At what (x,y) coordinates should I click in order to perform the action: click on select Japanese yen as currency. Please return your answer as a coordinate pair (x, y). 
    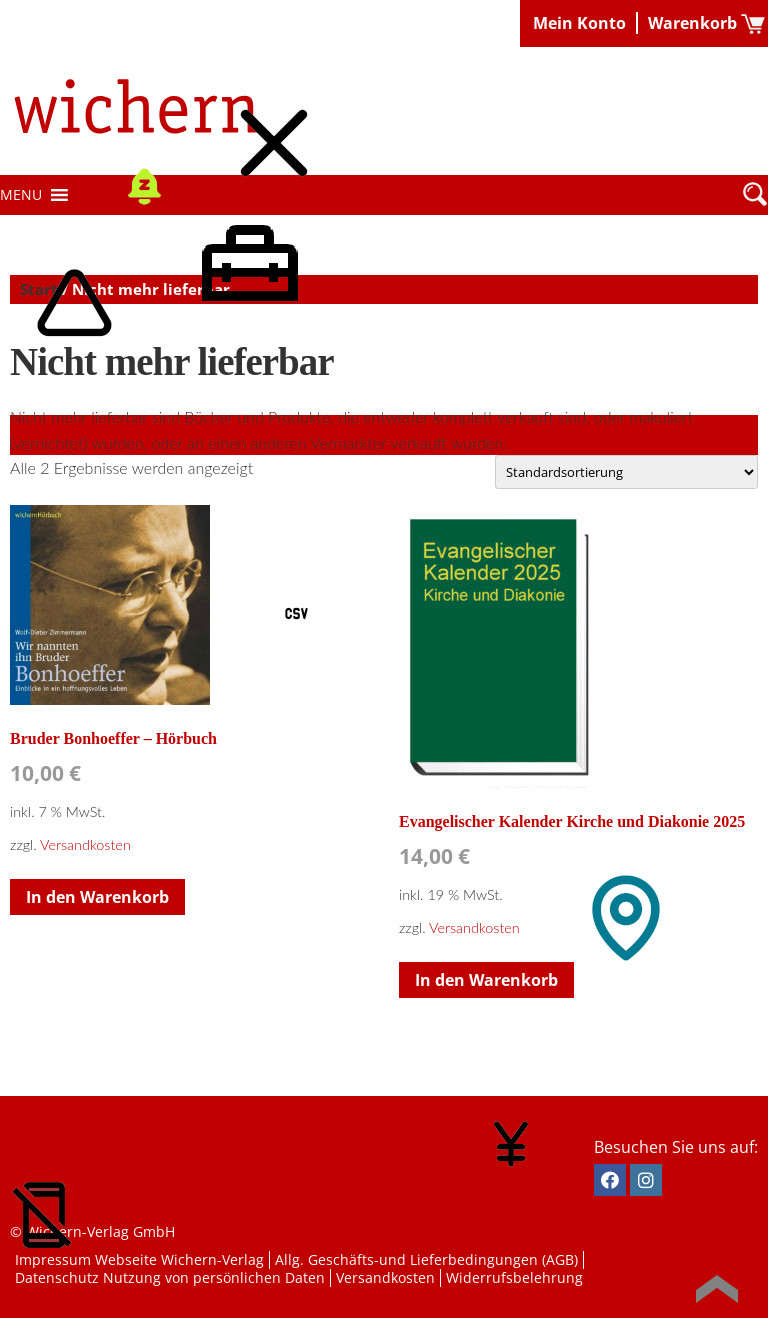
    Looking at the image, I should click on (511, 1144).